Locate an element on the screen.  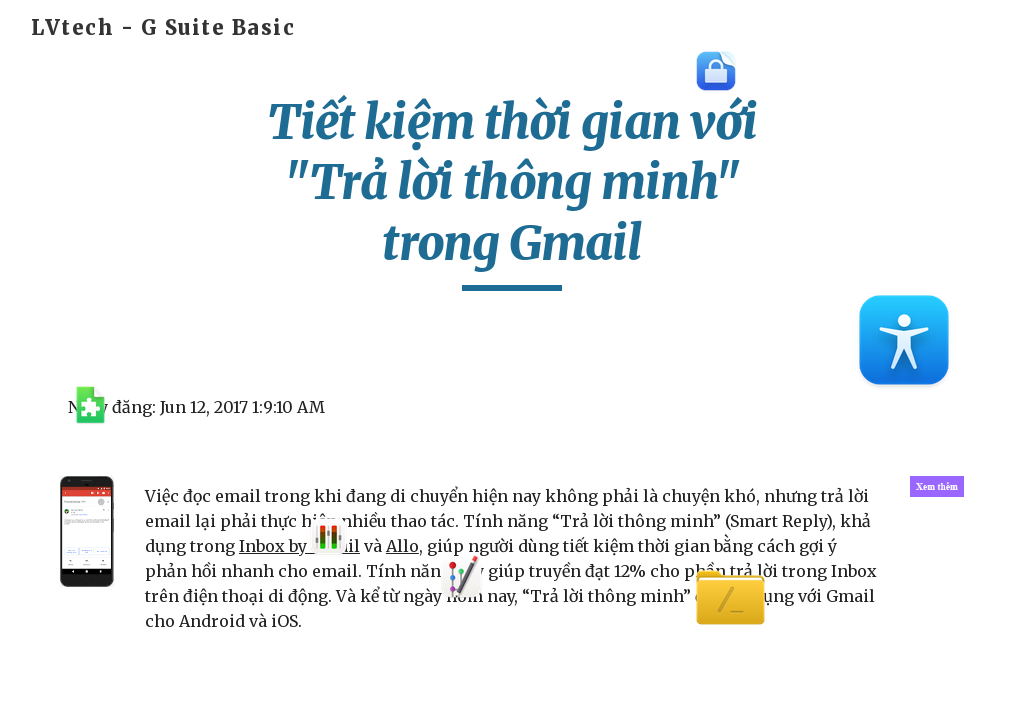
open accessibility settings is located at coordinates (904, 340).